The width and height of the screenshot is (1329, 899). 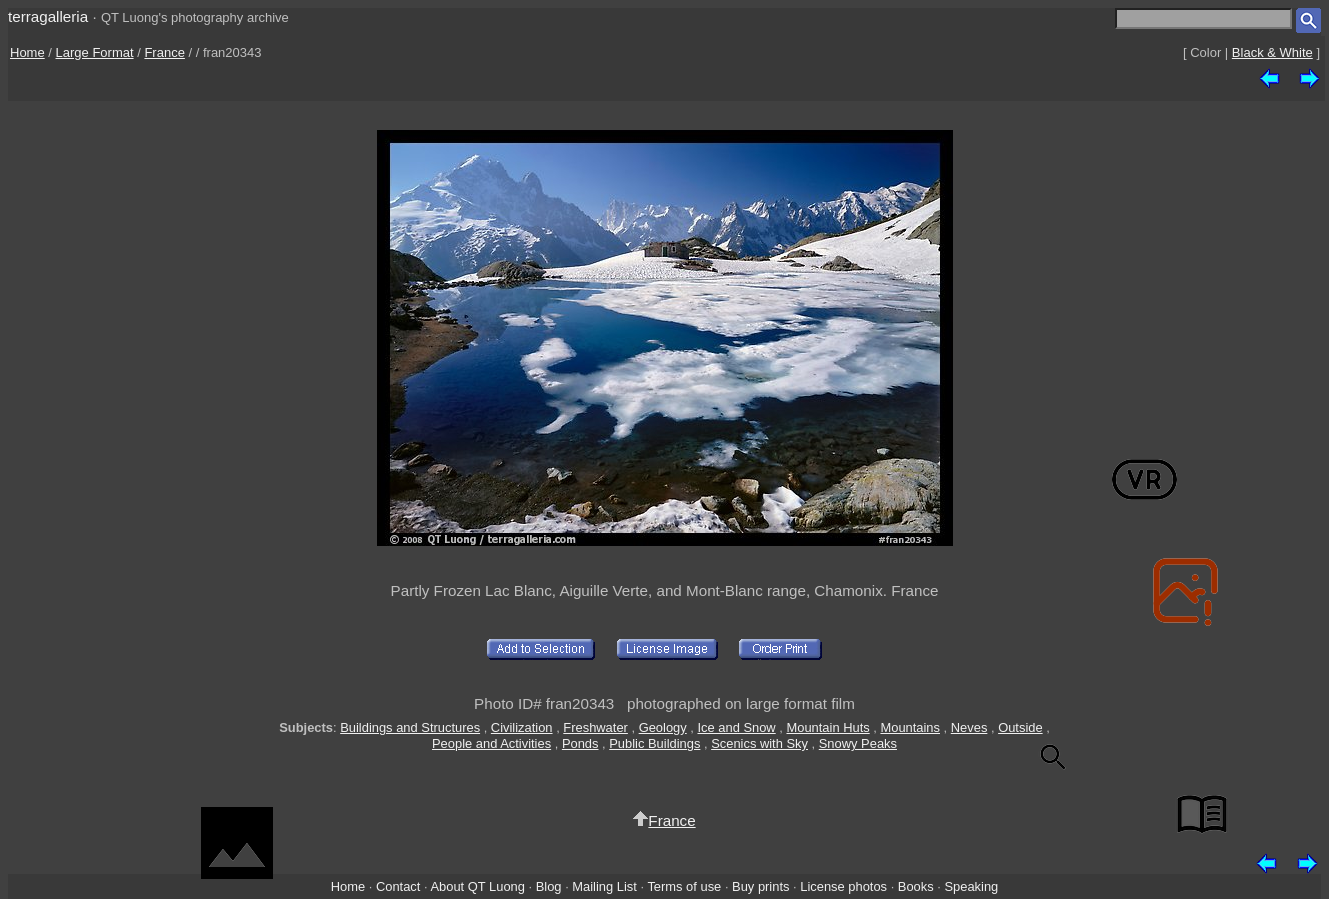 I want to click on view photos or images, so click(x=237, y=843).